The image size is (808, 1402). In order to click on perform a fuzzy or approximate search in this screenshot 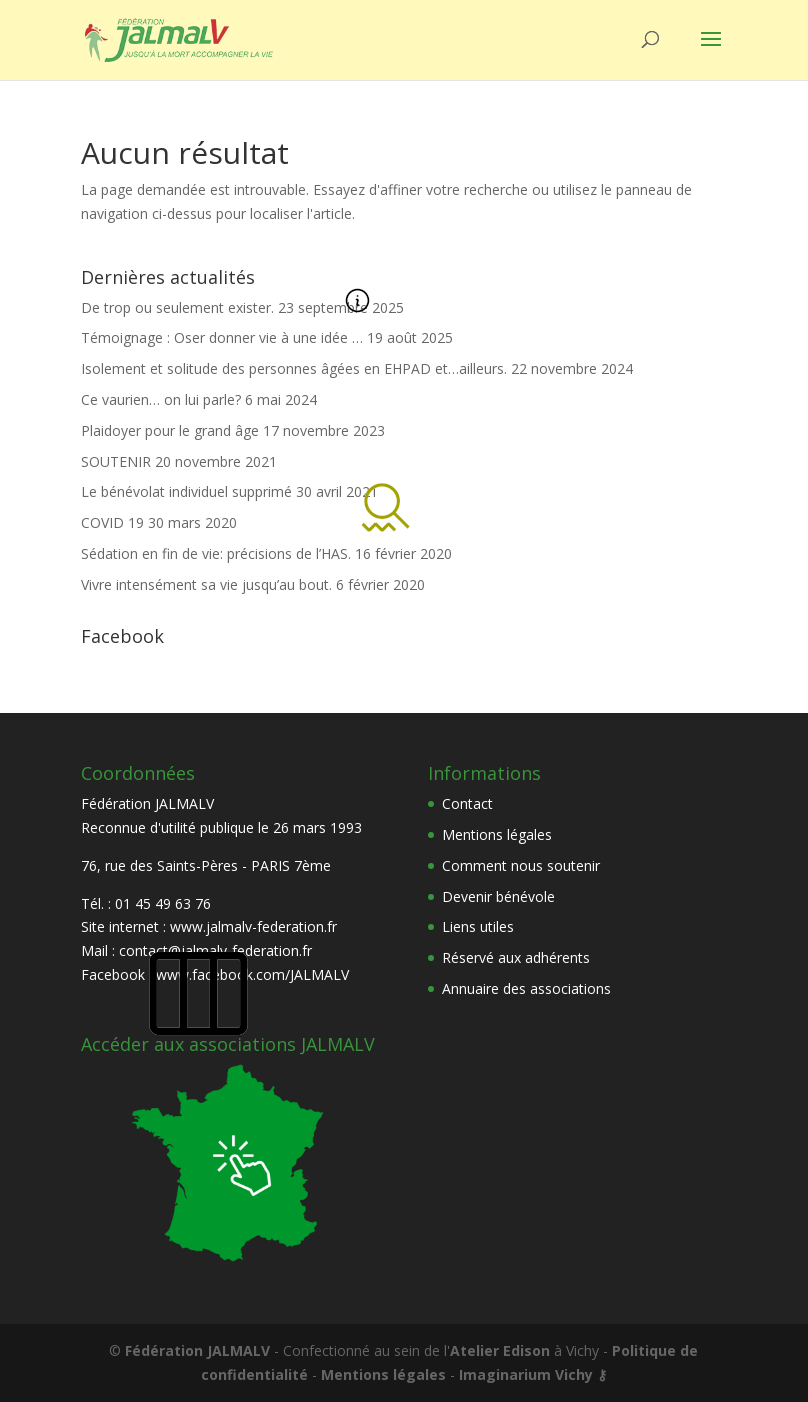, I will do `click(387, 506)`.